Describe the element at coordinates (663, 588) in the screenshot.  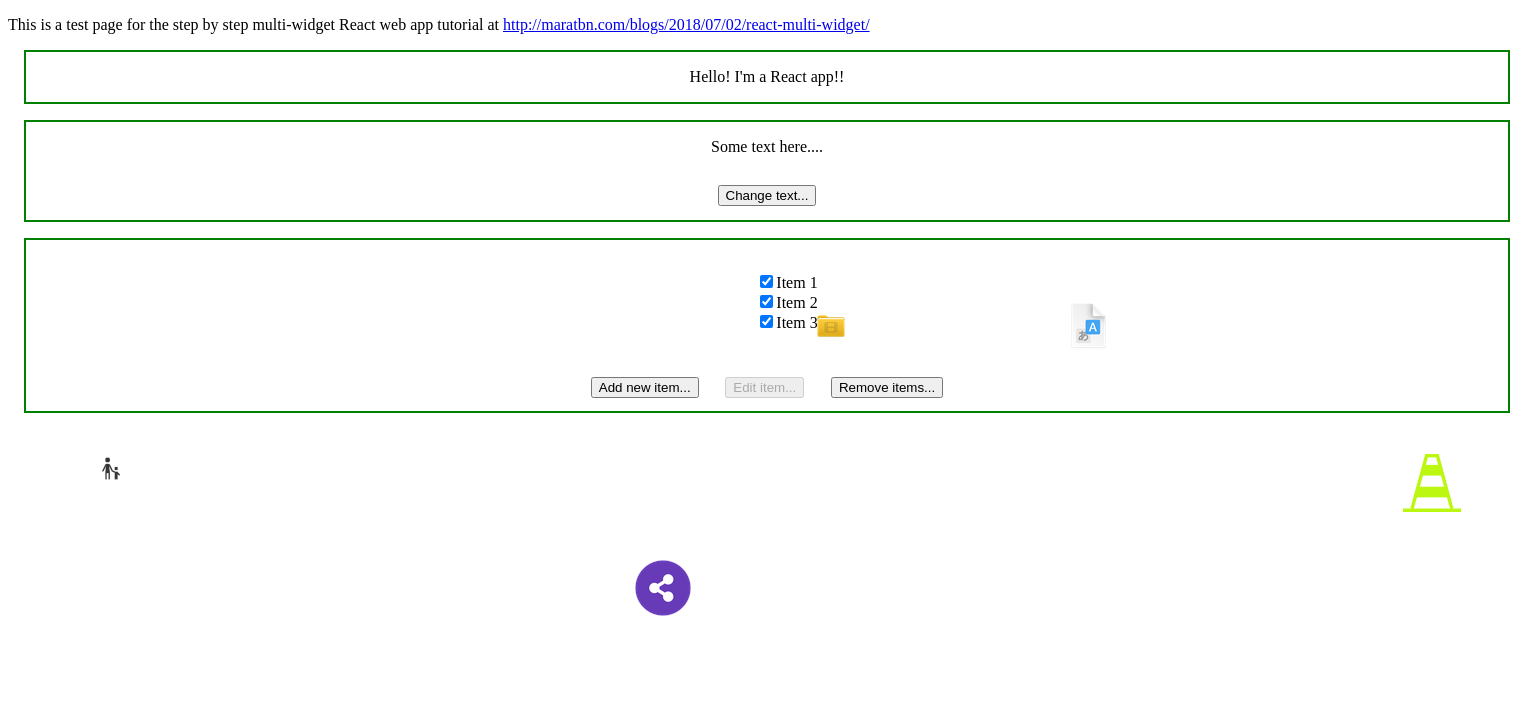
I see `indicates a shared file or folder` at that location.